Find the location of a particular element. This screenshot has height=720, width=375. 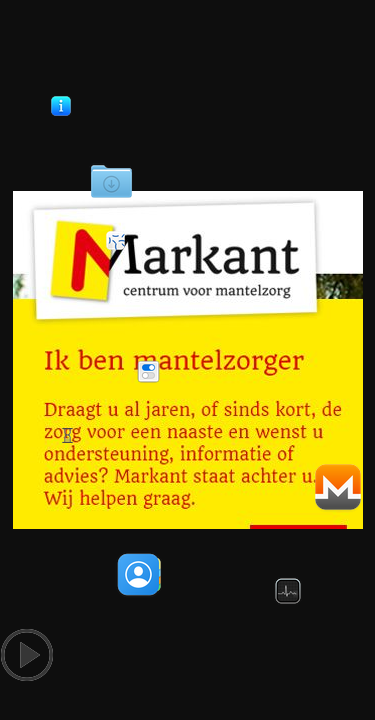

open downloads folder is located at coordinates (111, 181).